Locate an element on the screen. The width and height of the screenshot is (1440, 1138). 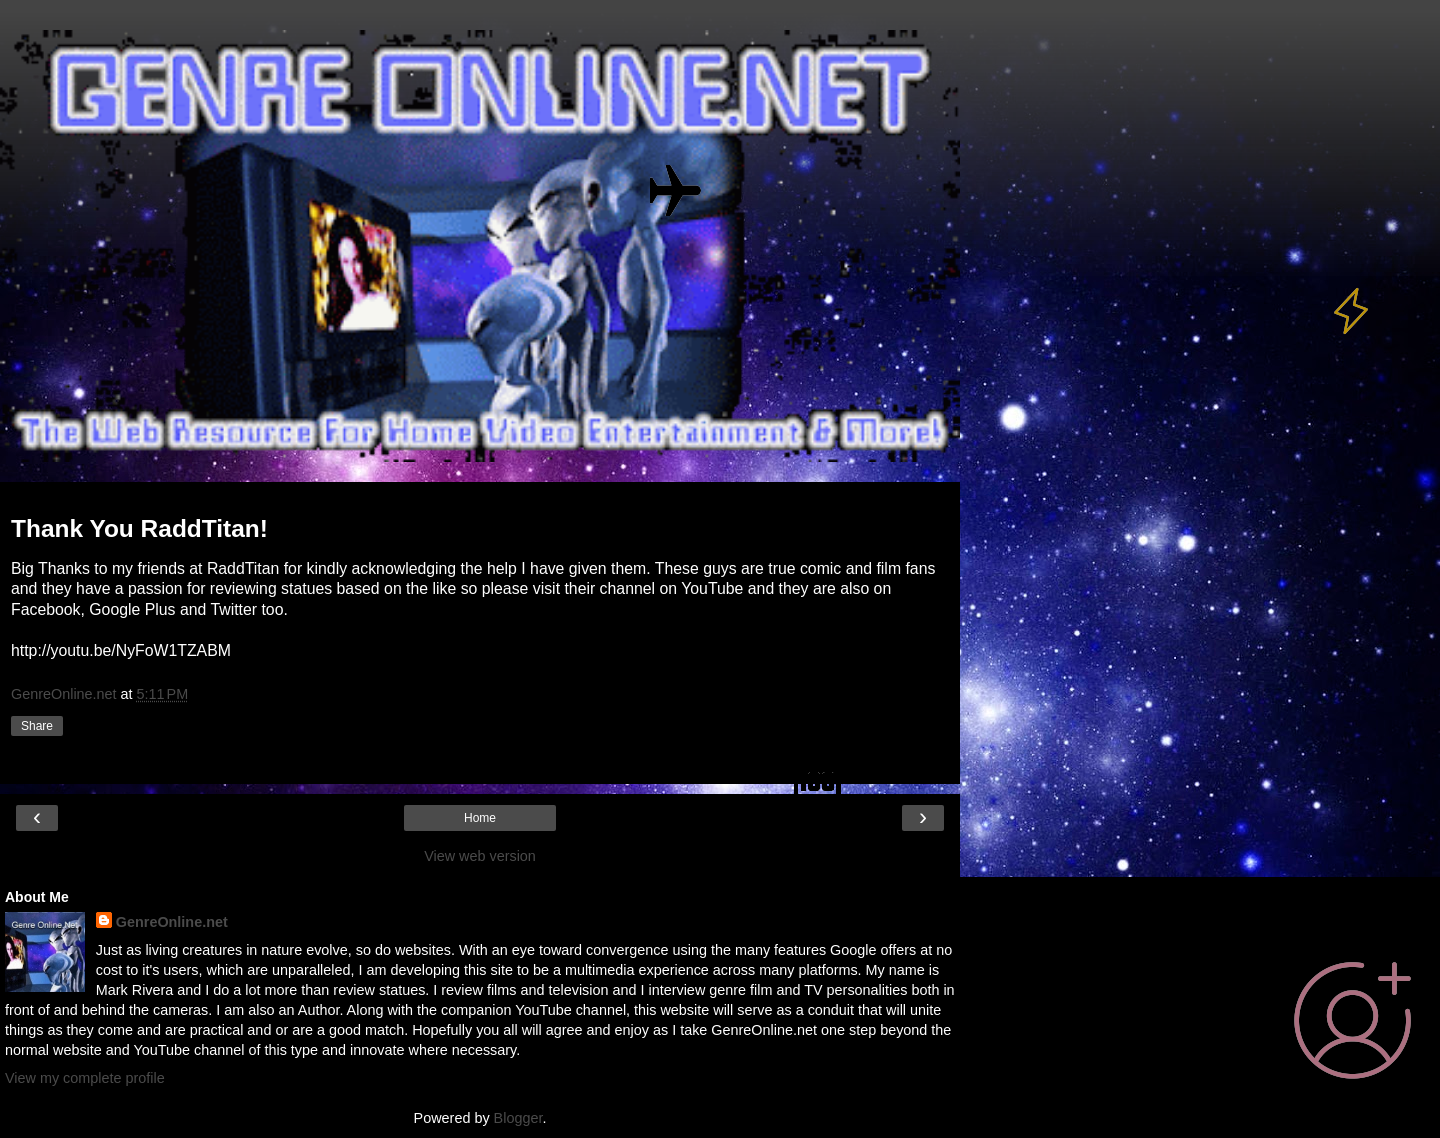
view currency or monetary information is located at coordinates (817, 781).